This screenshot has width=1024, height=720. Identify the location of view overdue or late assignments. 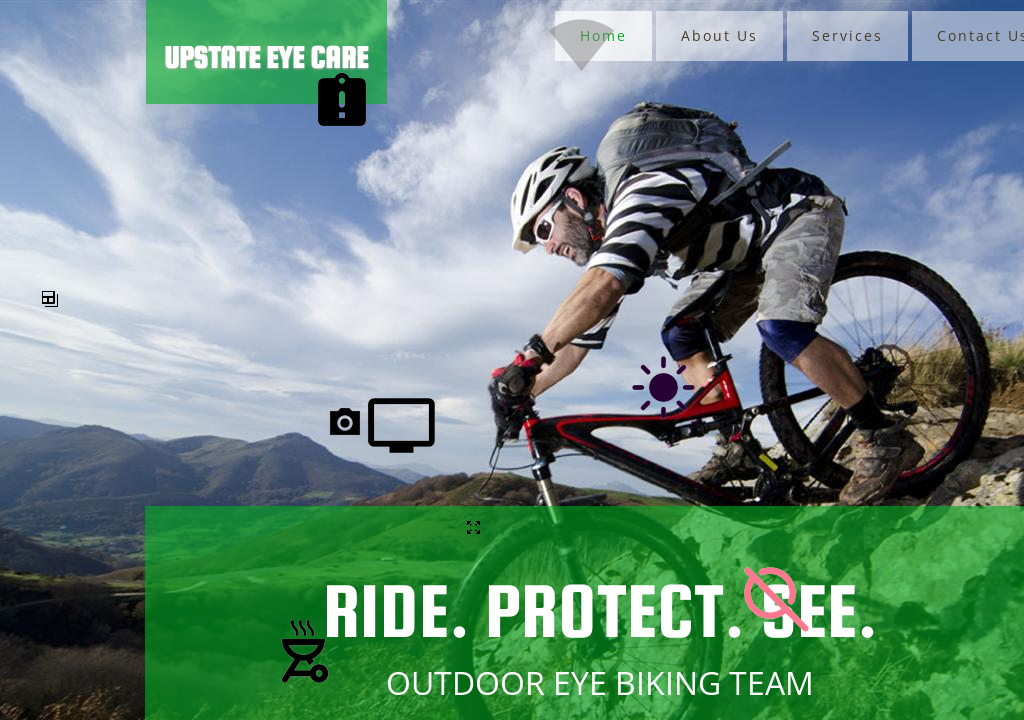
(342, 102).